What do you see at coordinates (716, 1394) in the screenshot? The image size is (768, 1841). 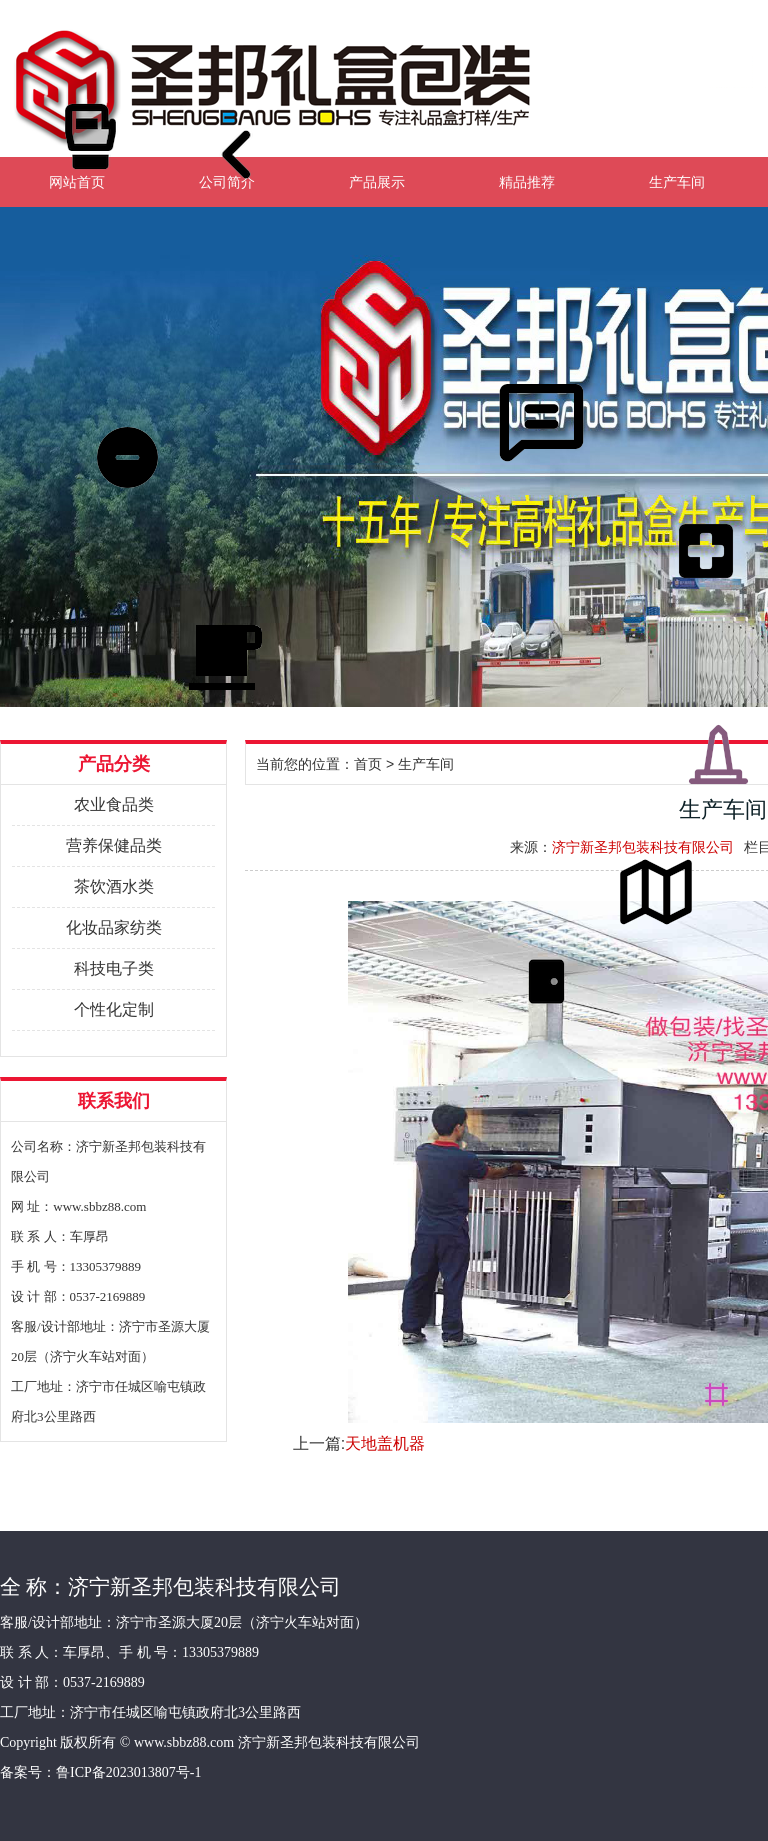 I see `access frame or artboard settings` at bounding box center [716, 1394].